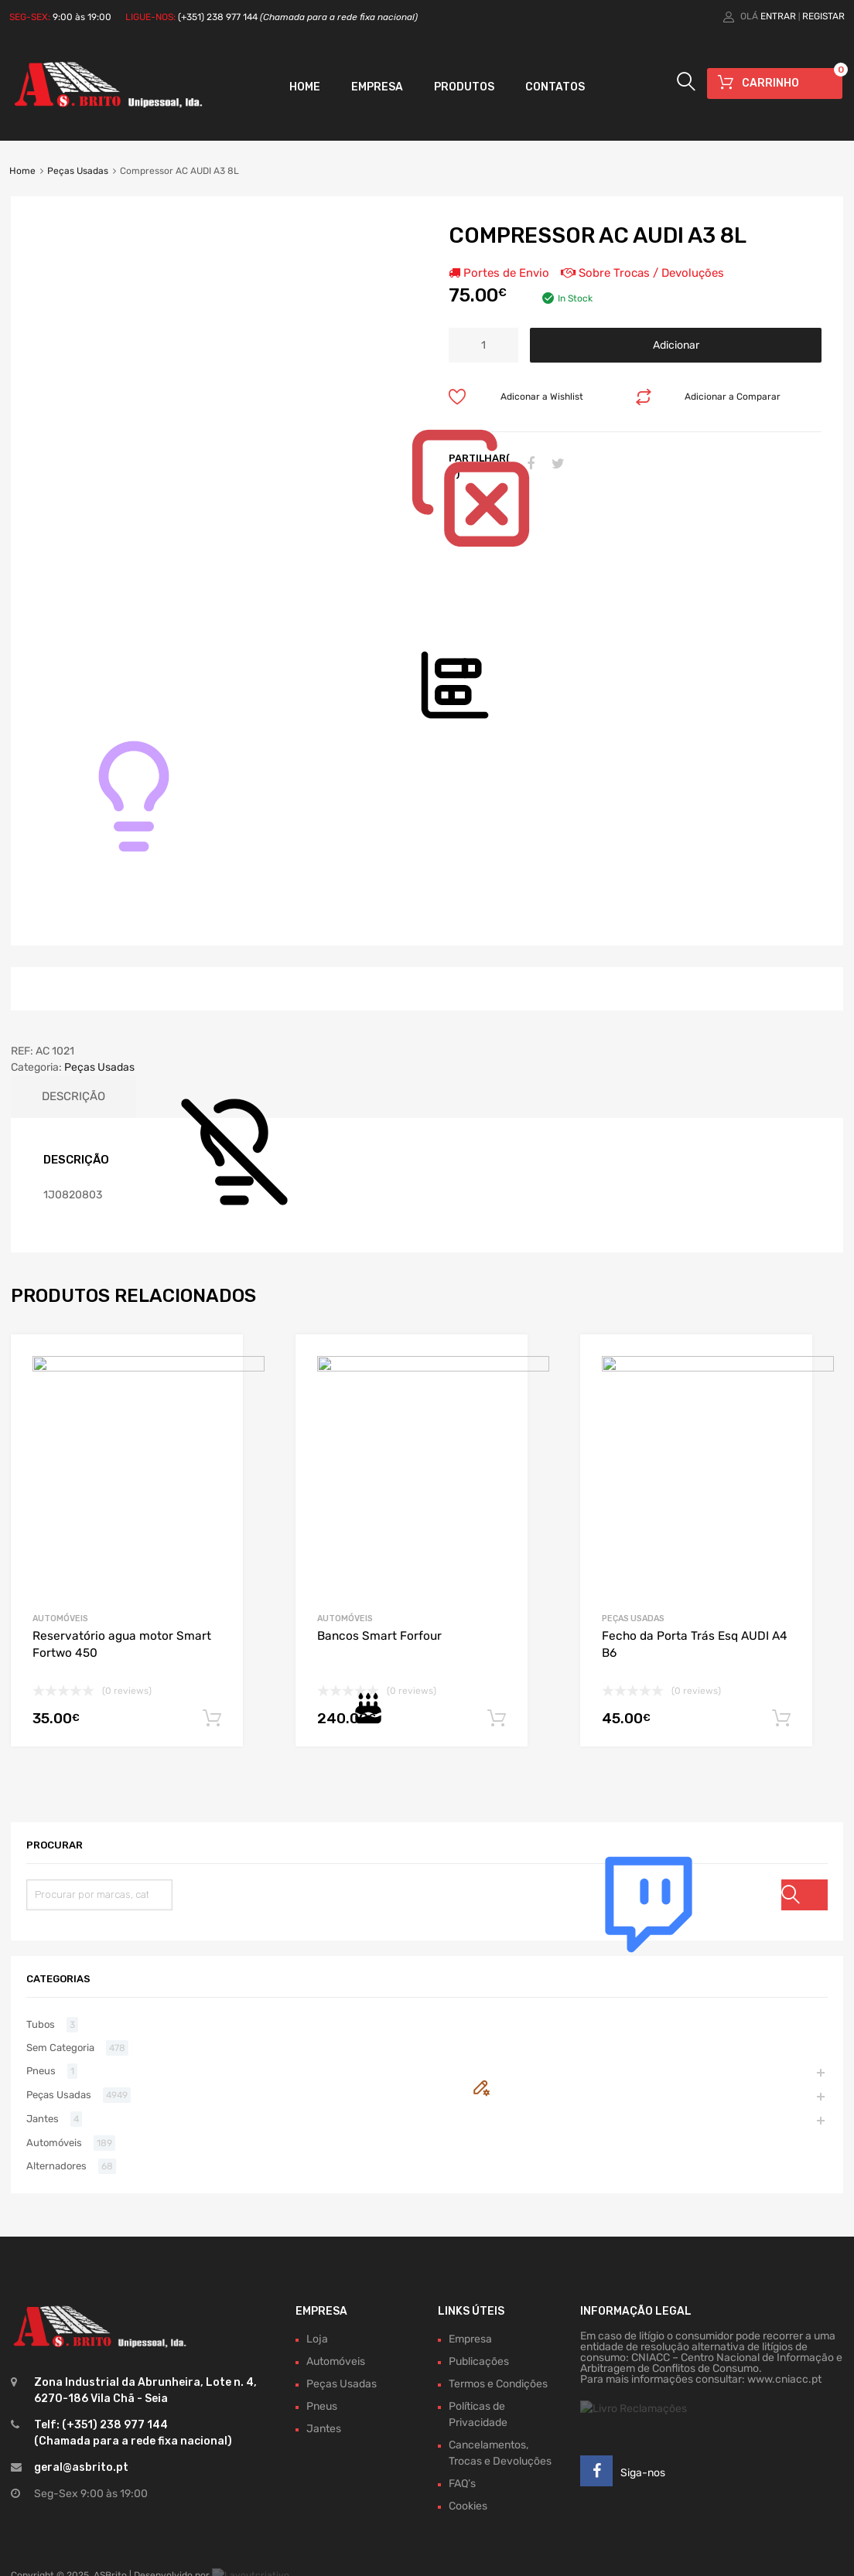 The width and height of the screenshot is (854, 2576). What do you see at coordinates (134, 796) in the screenshot?
I see `view tips or helpful suggestions` at bounding box center [134, 796].